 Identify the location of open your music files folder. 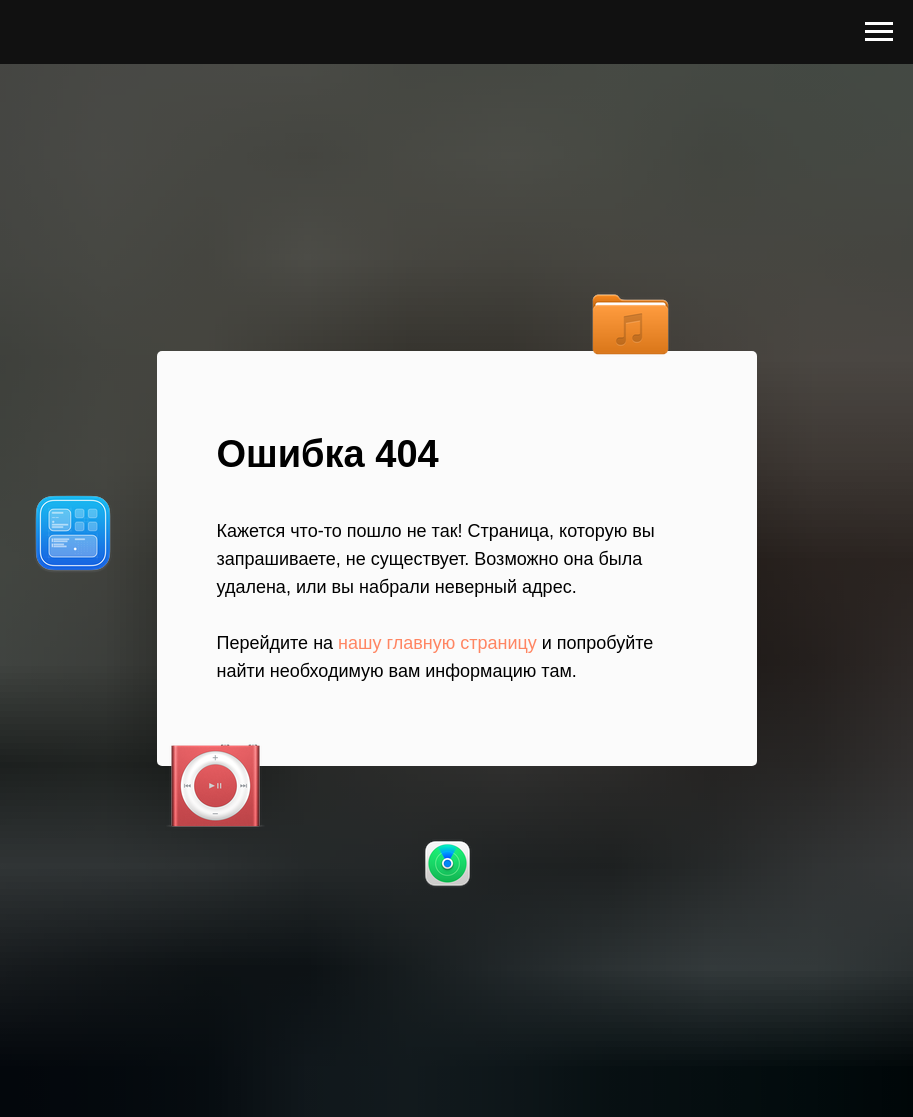
(630, 324).